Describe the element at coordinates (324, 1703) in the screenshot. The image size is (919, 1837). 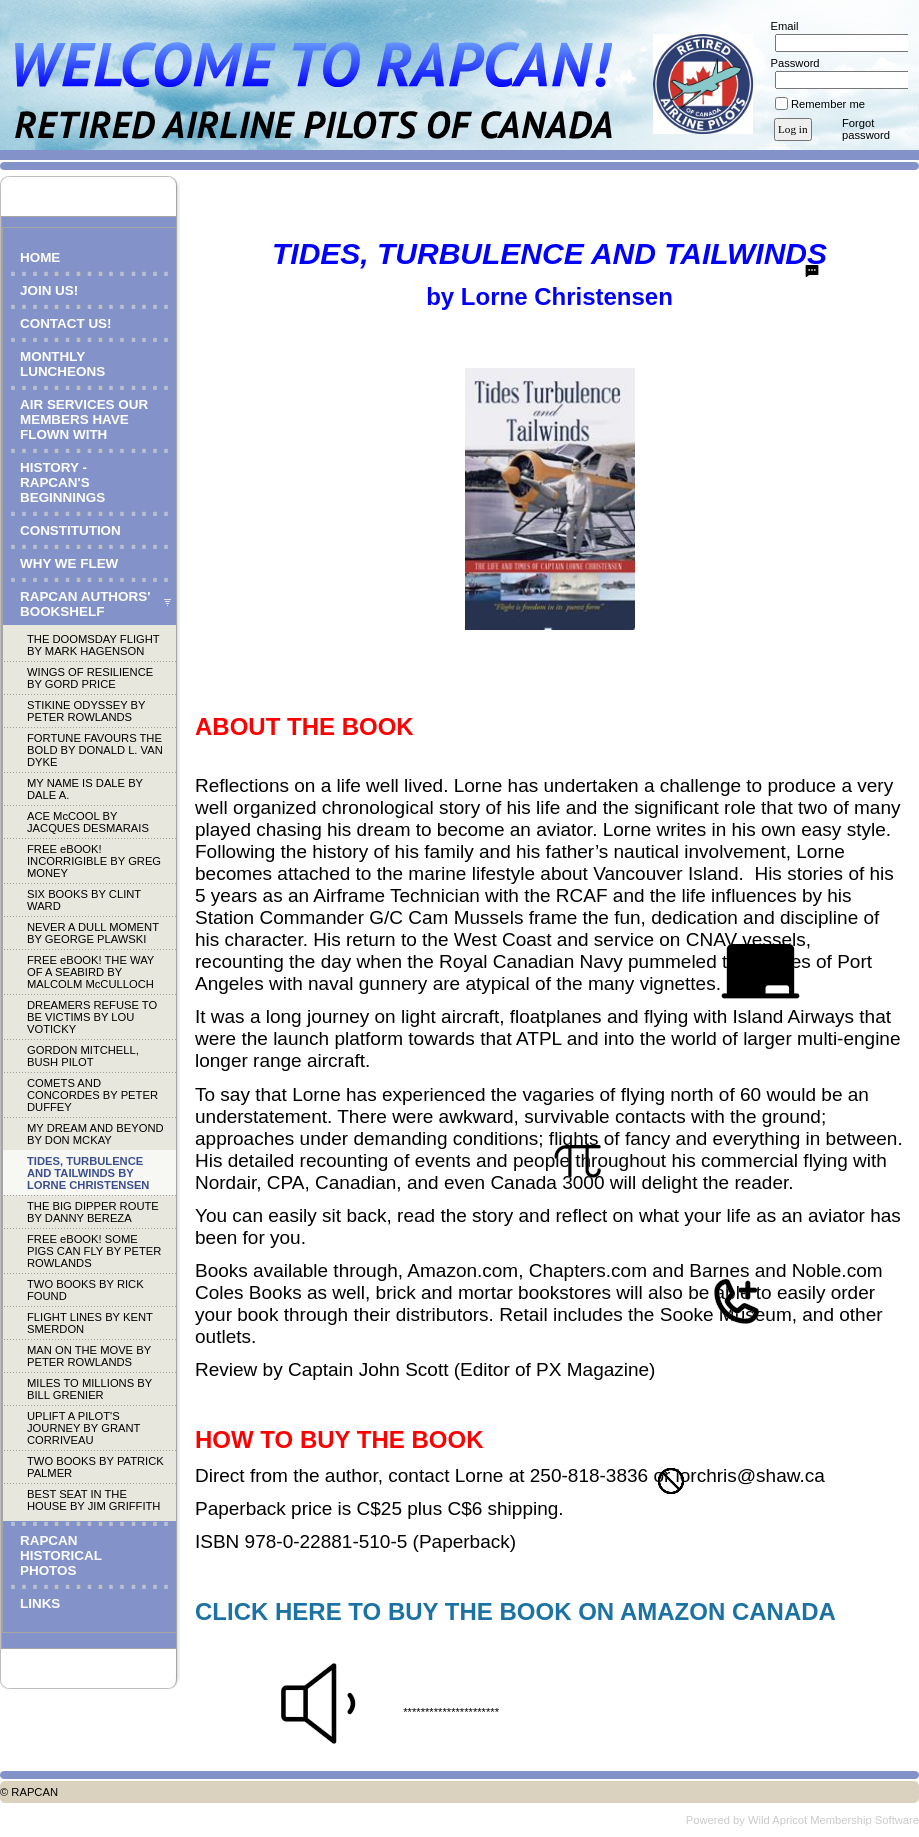
I see `audio playing at low volume` at that location.